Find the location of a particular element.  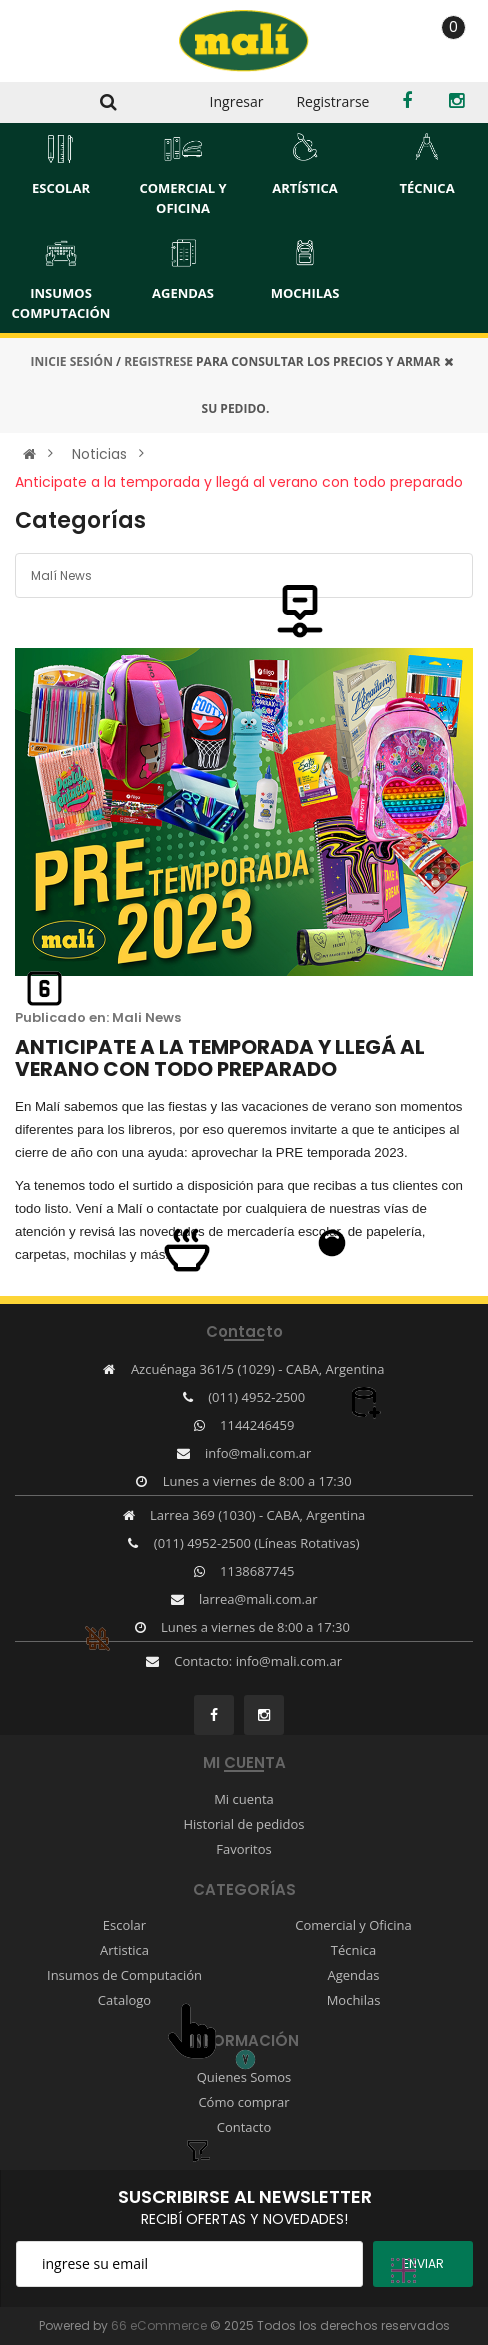

remove an event from the timeline is located at coordinates (300, 610).